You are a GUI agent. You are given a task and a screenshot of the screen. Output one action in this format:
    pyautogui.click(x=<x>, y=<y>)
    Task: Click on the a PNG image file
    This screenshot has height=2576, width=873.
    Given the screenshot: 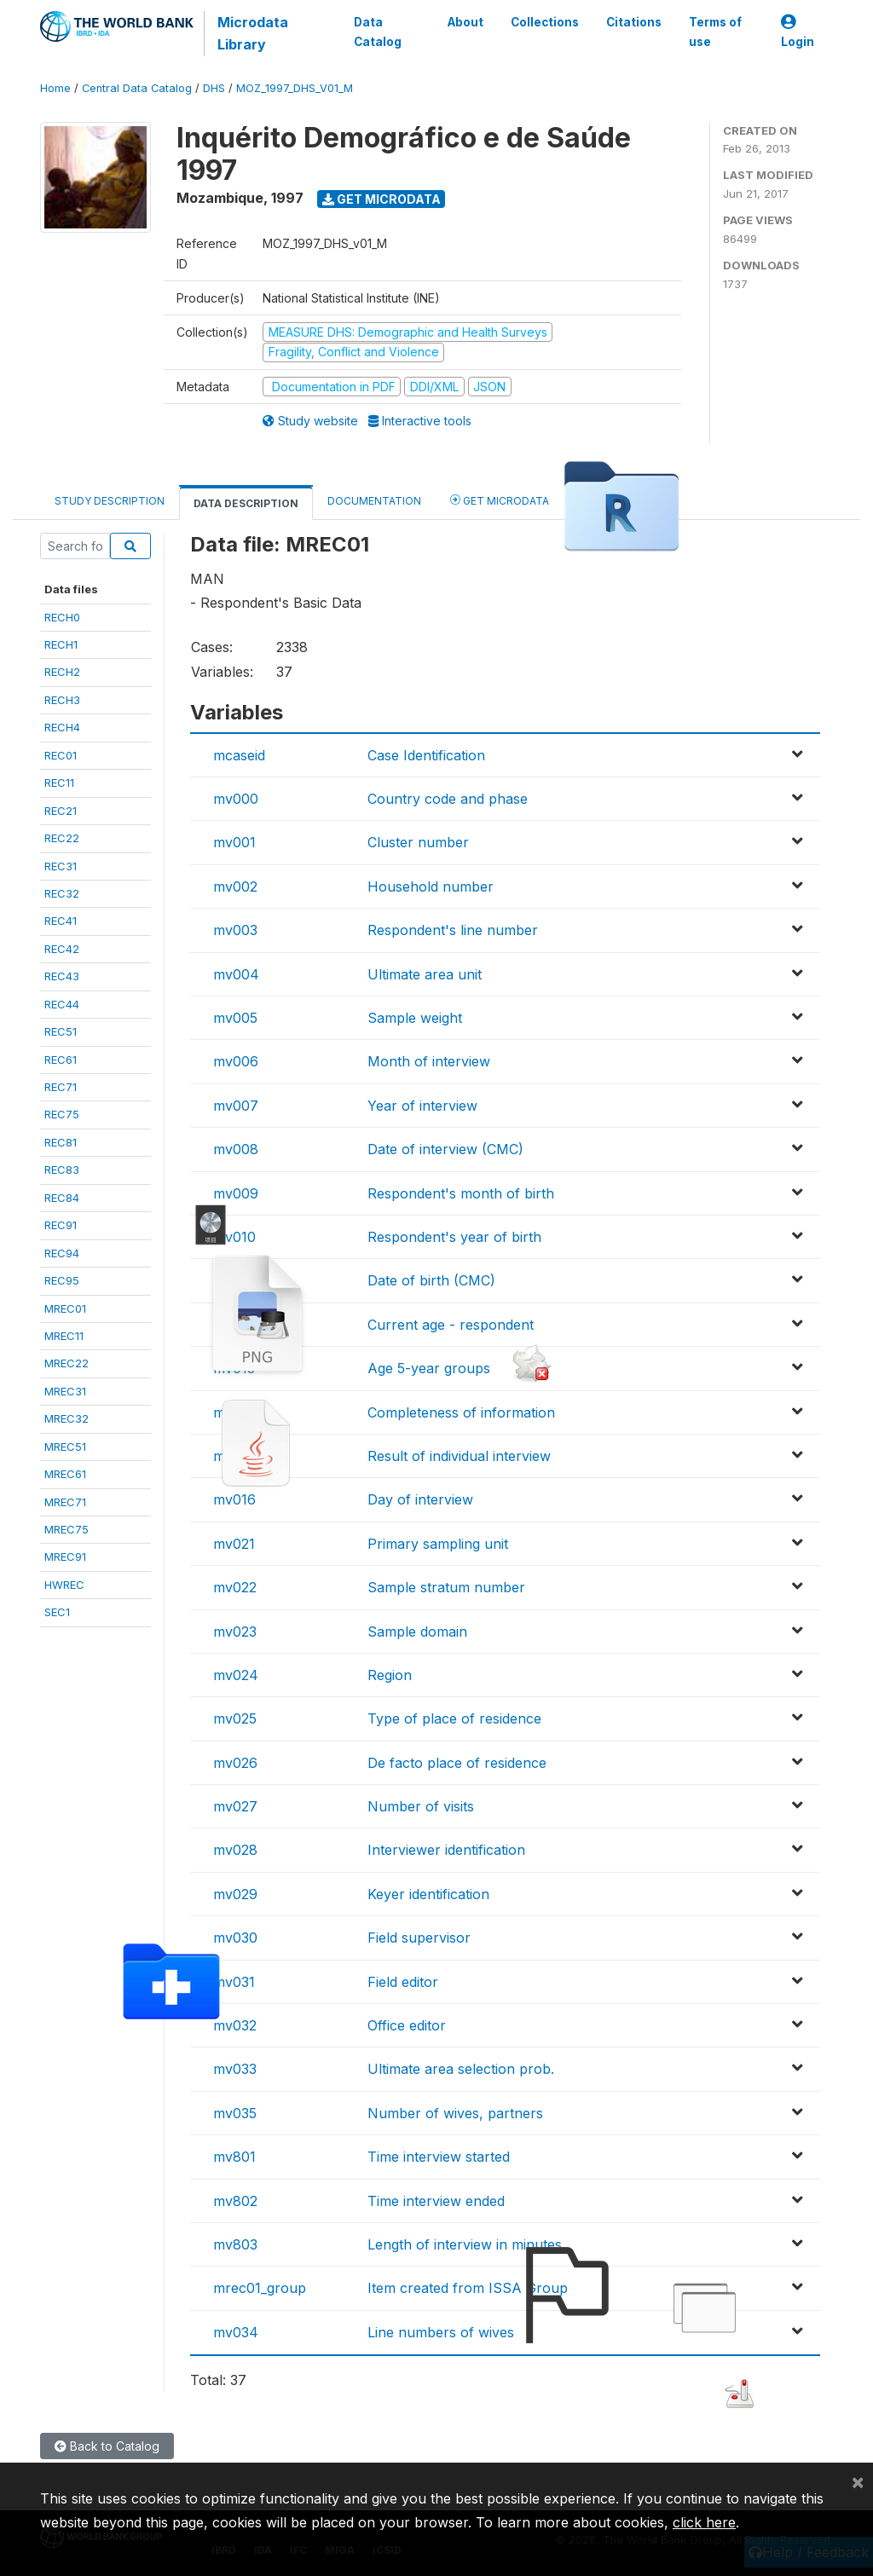 What is the action you would take?
    pyautogui.click(x=257, y=1315)
    